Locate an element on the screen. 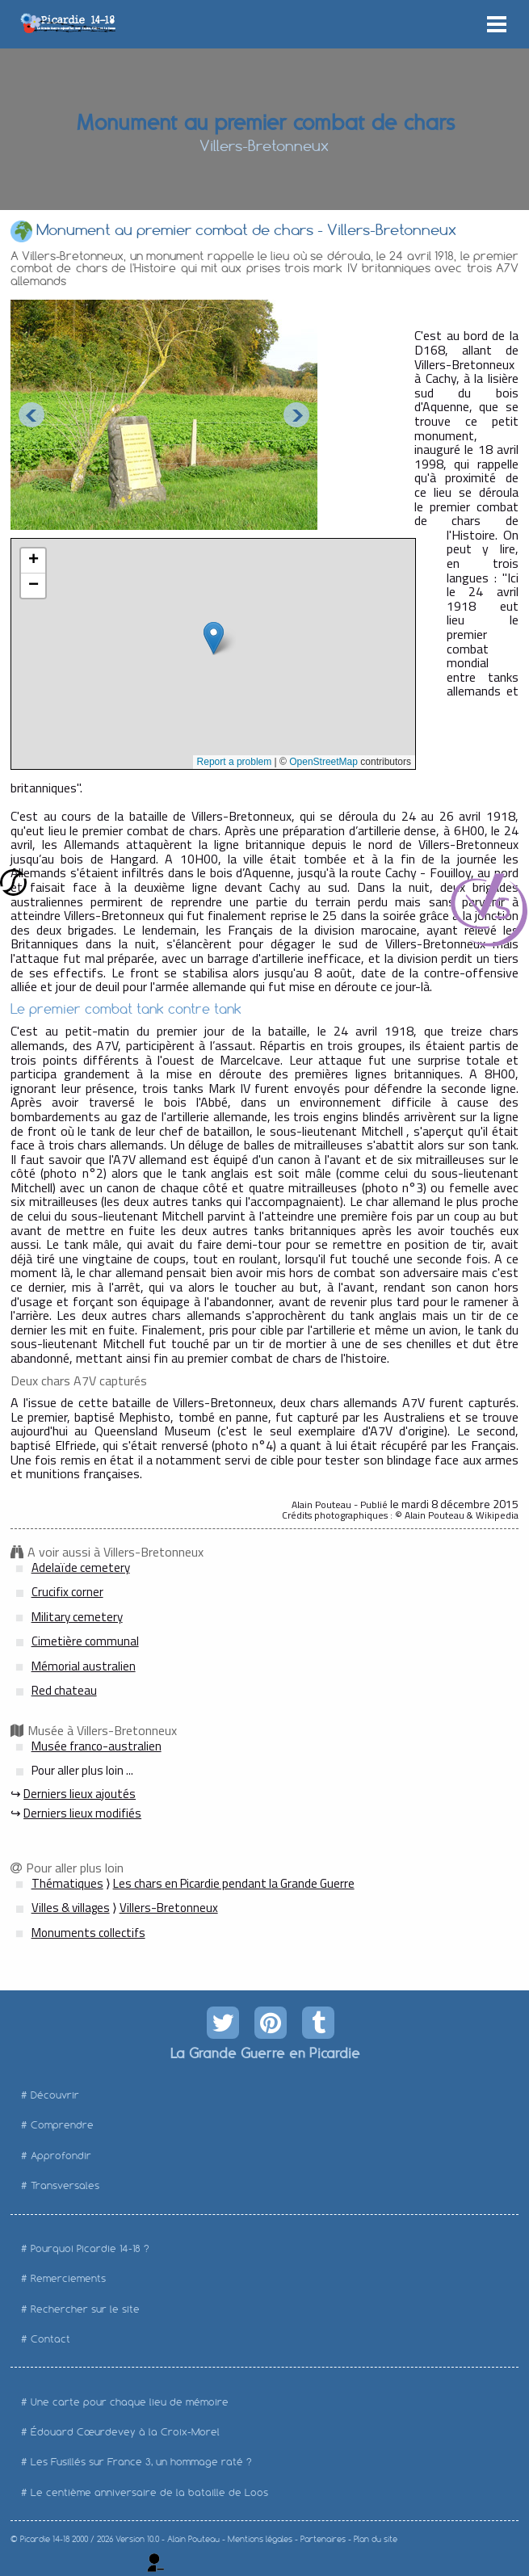  remove a user or contact is located at coordinates (154, 2563).